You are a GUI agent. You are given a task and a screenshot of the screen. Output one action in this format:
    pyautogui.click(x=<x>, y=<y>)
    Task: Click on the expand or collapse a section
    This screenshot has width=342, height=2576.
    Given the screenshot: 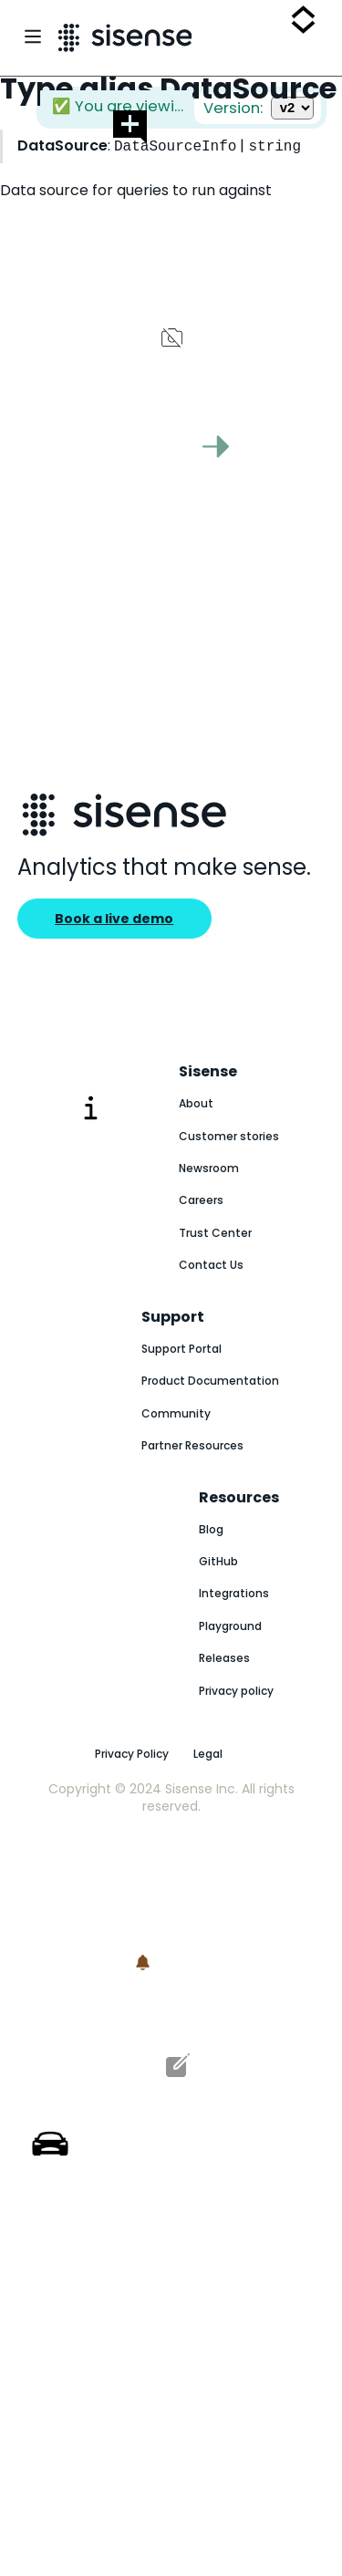 What is the action you would take?
    pyautogui.click(x=303, y=19)
    